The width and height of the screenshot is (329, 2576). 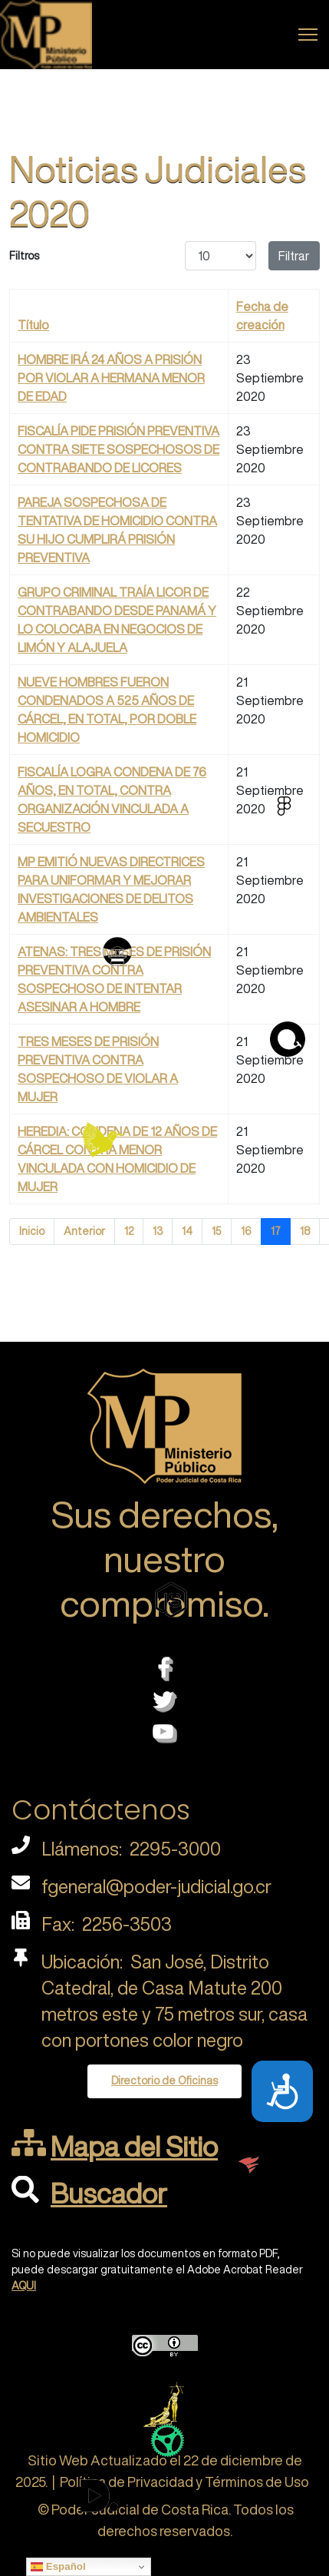 What do you see at coordinates (248, 2164) in the screenshot?
I see `Pingdom website monitoring service logo` at bounding box center [248, 2164].